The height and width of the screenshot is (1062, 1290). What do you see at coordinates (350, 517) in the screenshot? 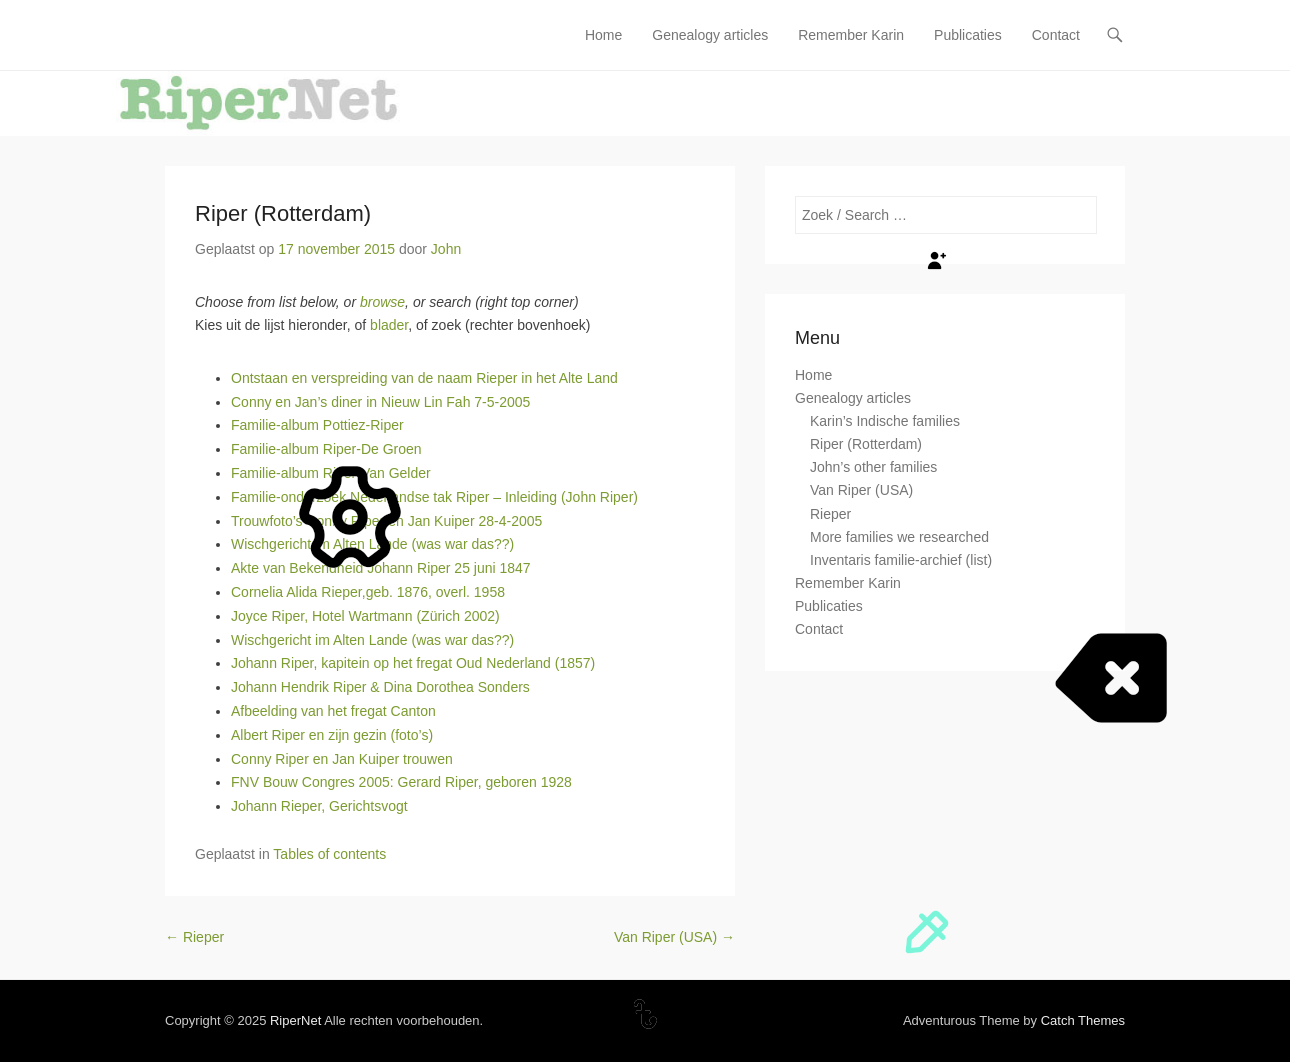
I see `access app settings` at bounding box center [350, 517].